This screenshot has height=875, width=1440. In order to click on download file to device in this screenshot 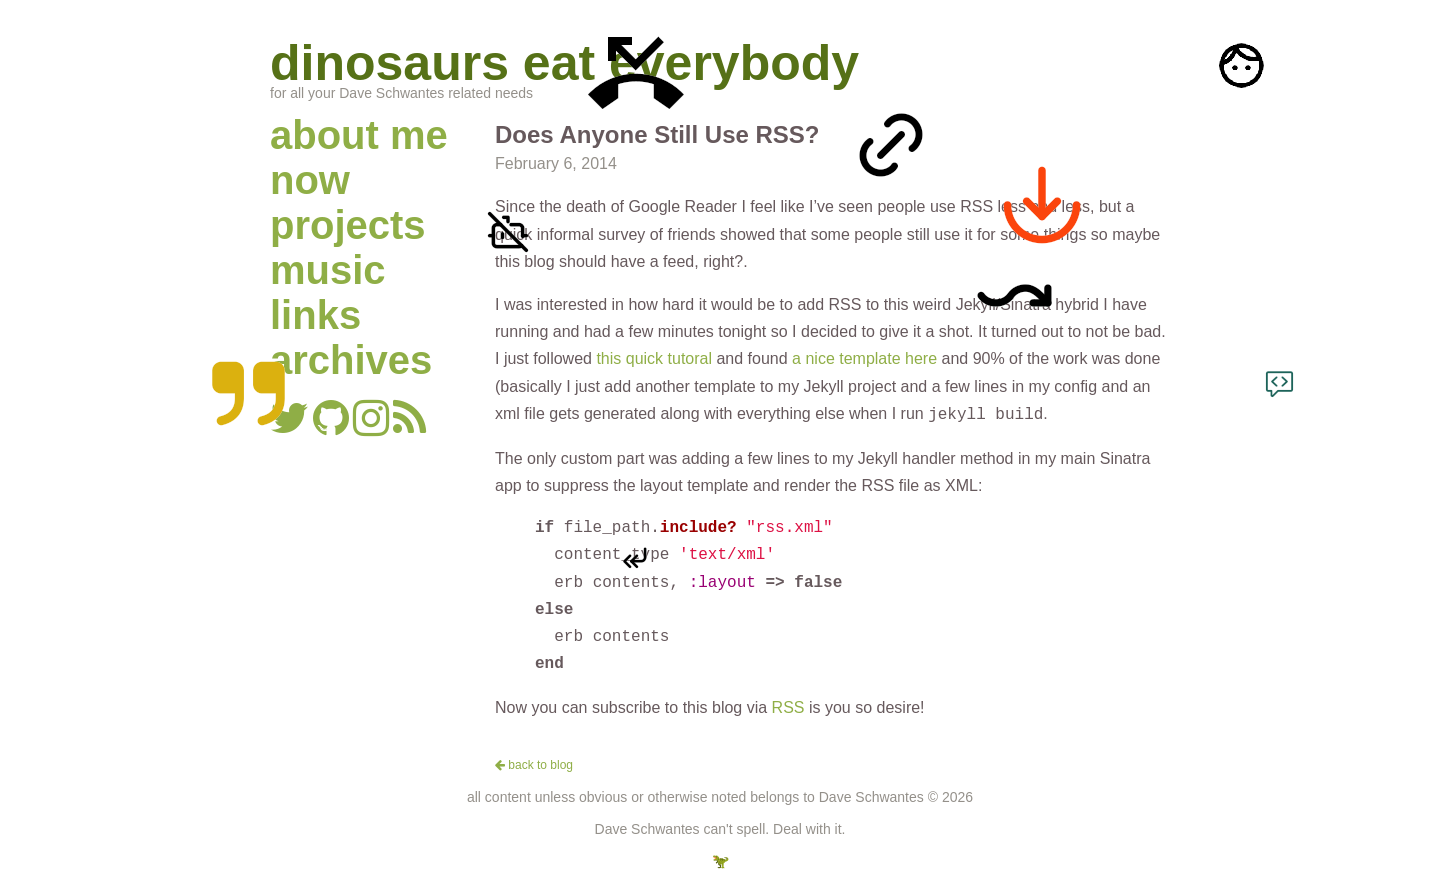, I will do `click(1042, 205)`.